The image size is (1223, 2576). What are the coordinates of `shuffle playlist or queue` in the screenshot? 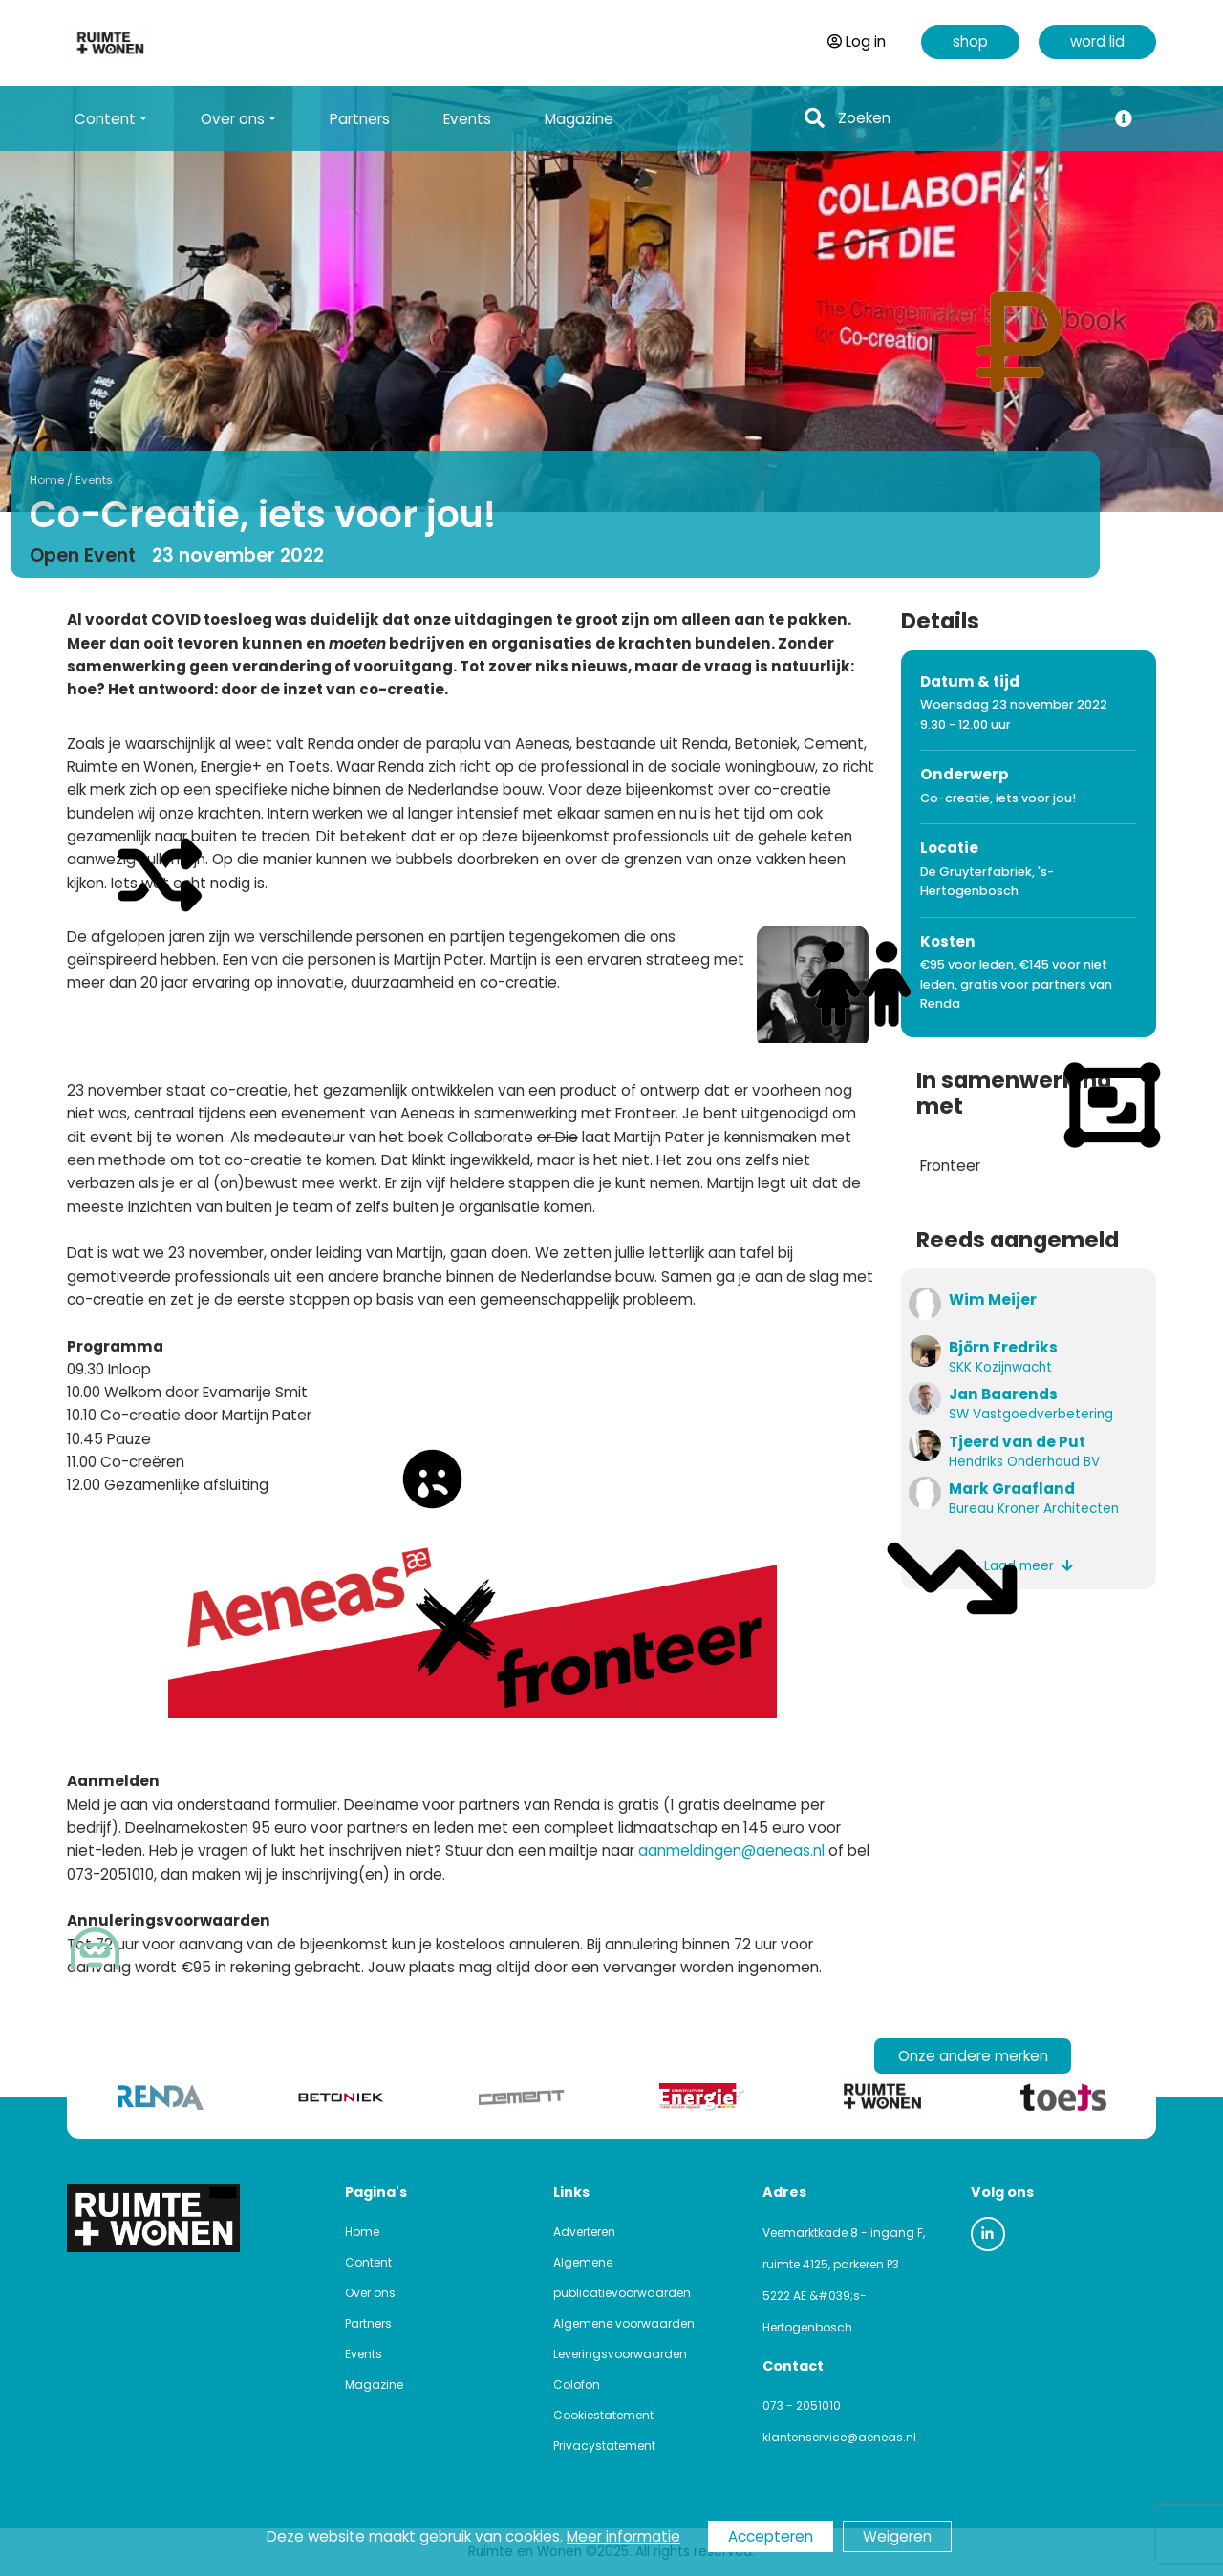 It's located at (160, 875).